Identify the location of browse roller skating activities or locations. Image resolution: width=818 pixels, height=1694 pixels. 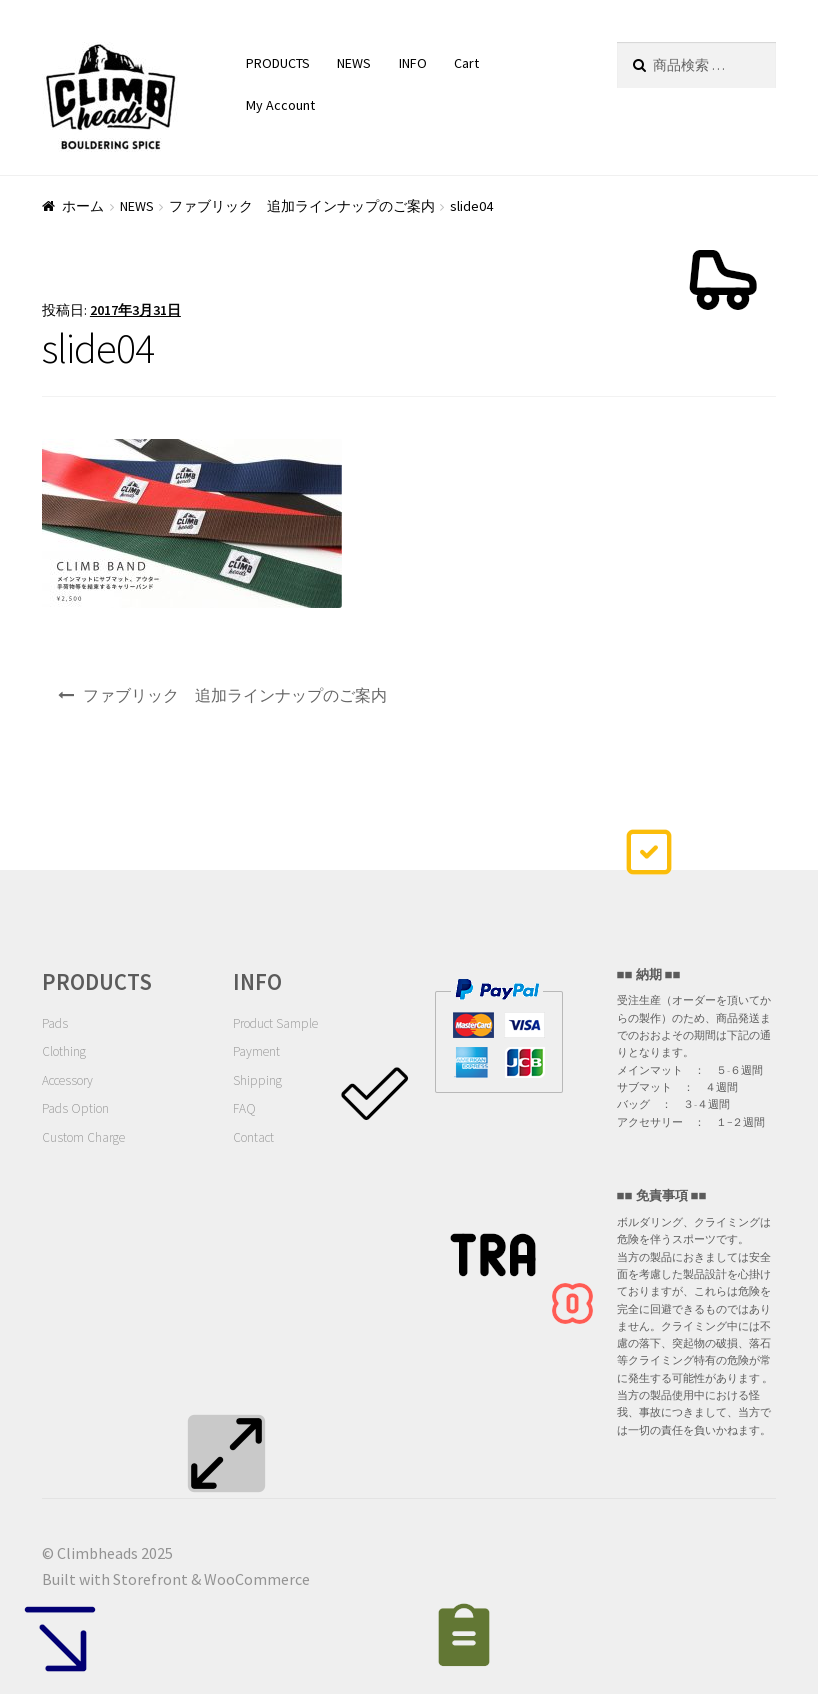
(723, 280).